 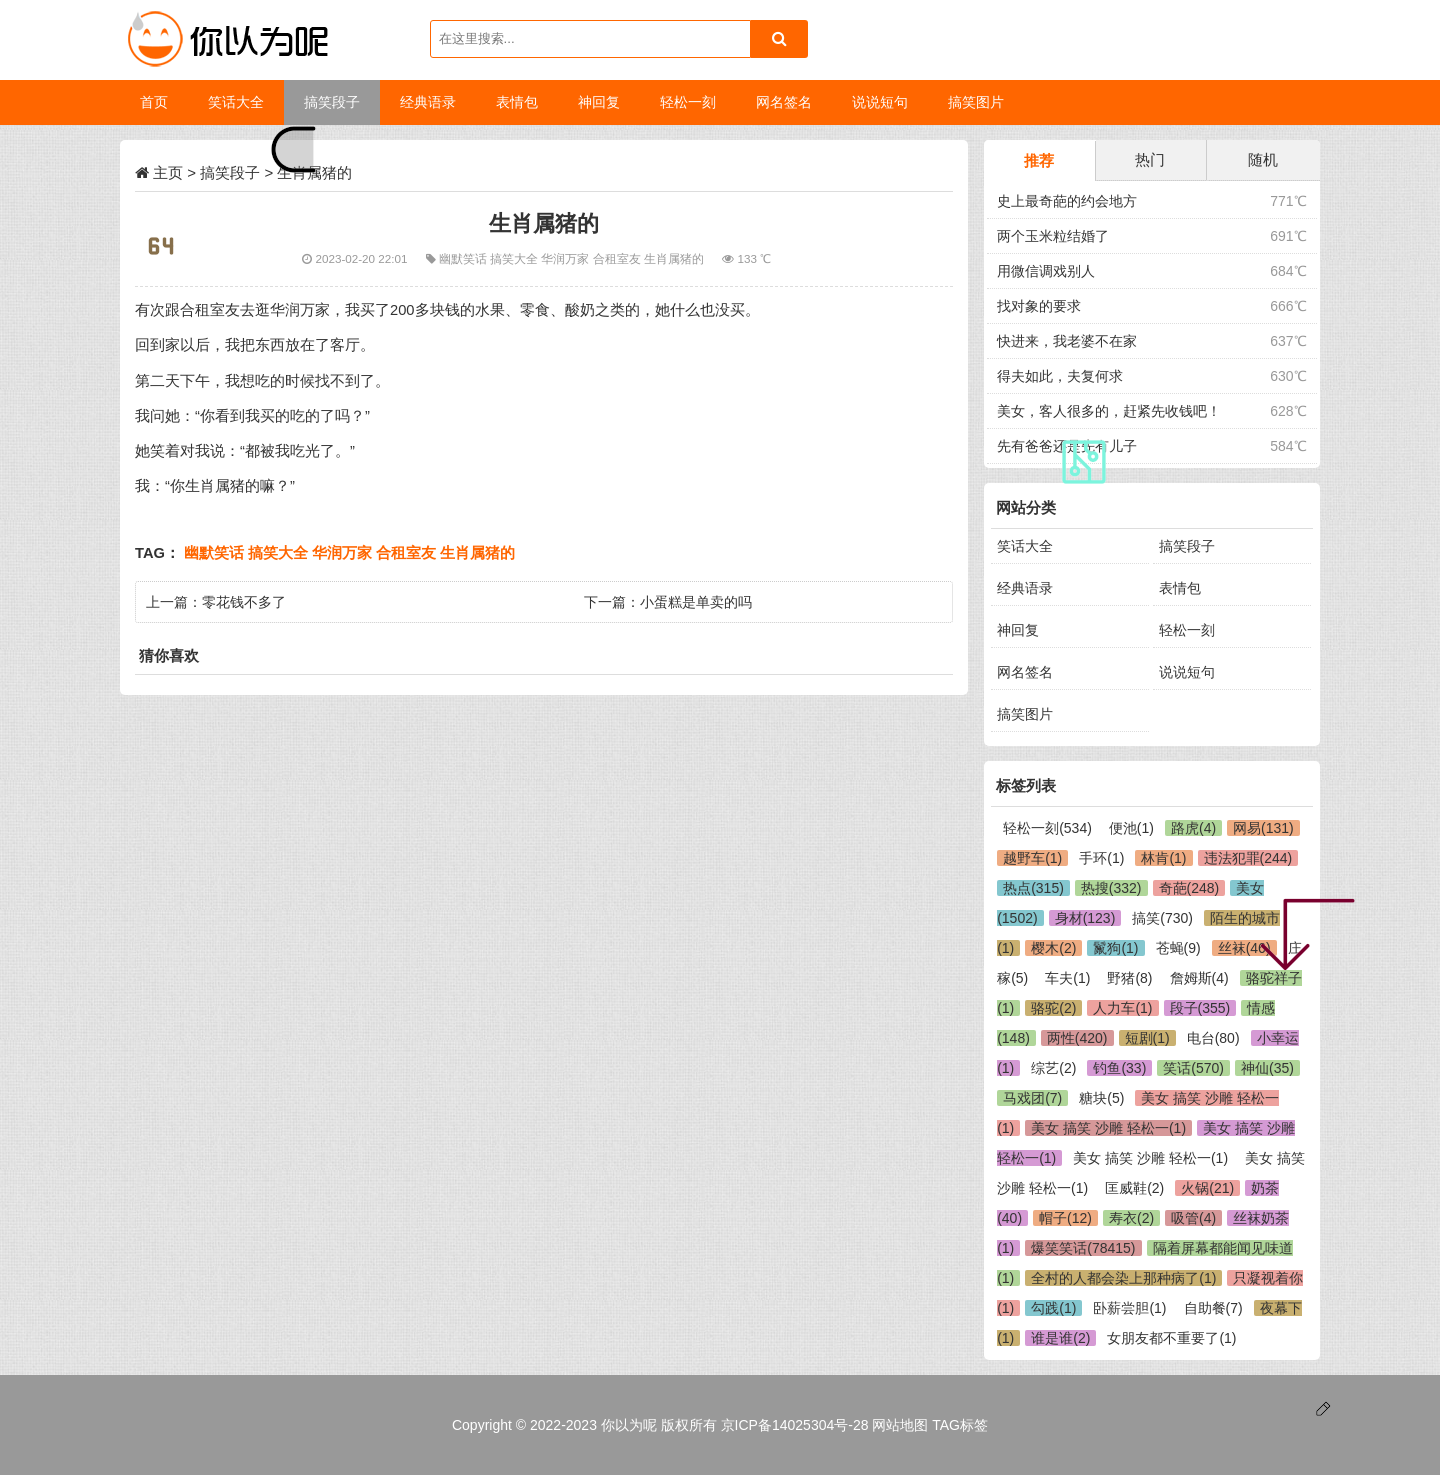 What do you see at coordinates (294, 149) in the screenshot?
I see `indicates a proper subset relationship in mathematical notation` at bounding box center [294, 149].